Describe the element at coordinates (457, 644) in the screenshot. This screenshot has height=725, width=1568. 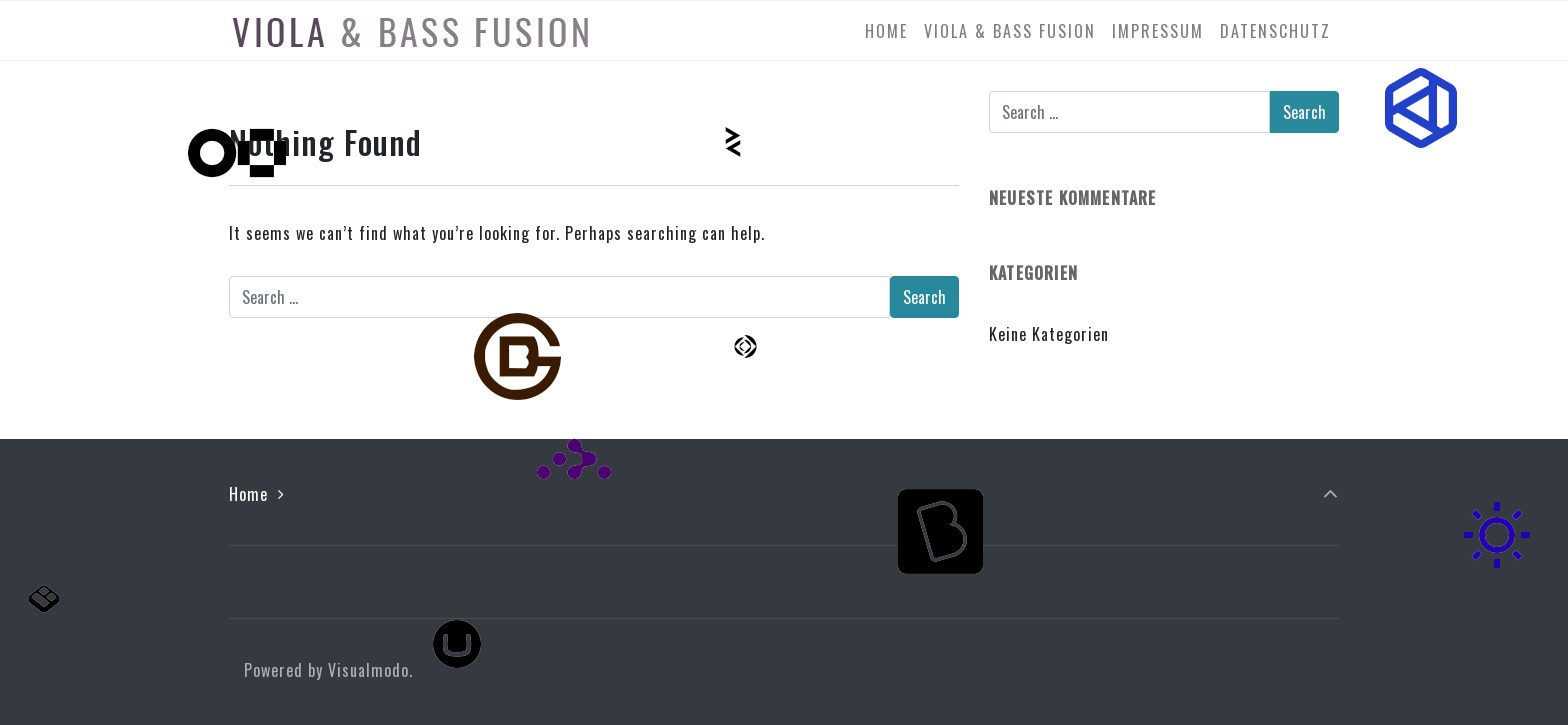
I see `umbraco CMS logo` at that location.